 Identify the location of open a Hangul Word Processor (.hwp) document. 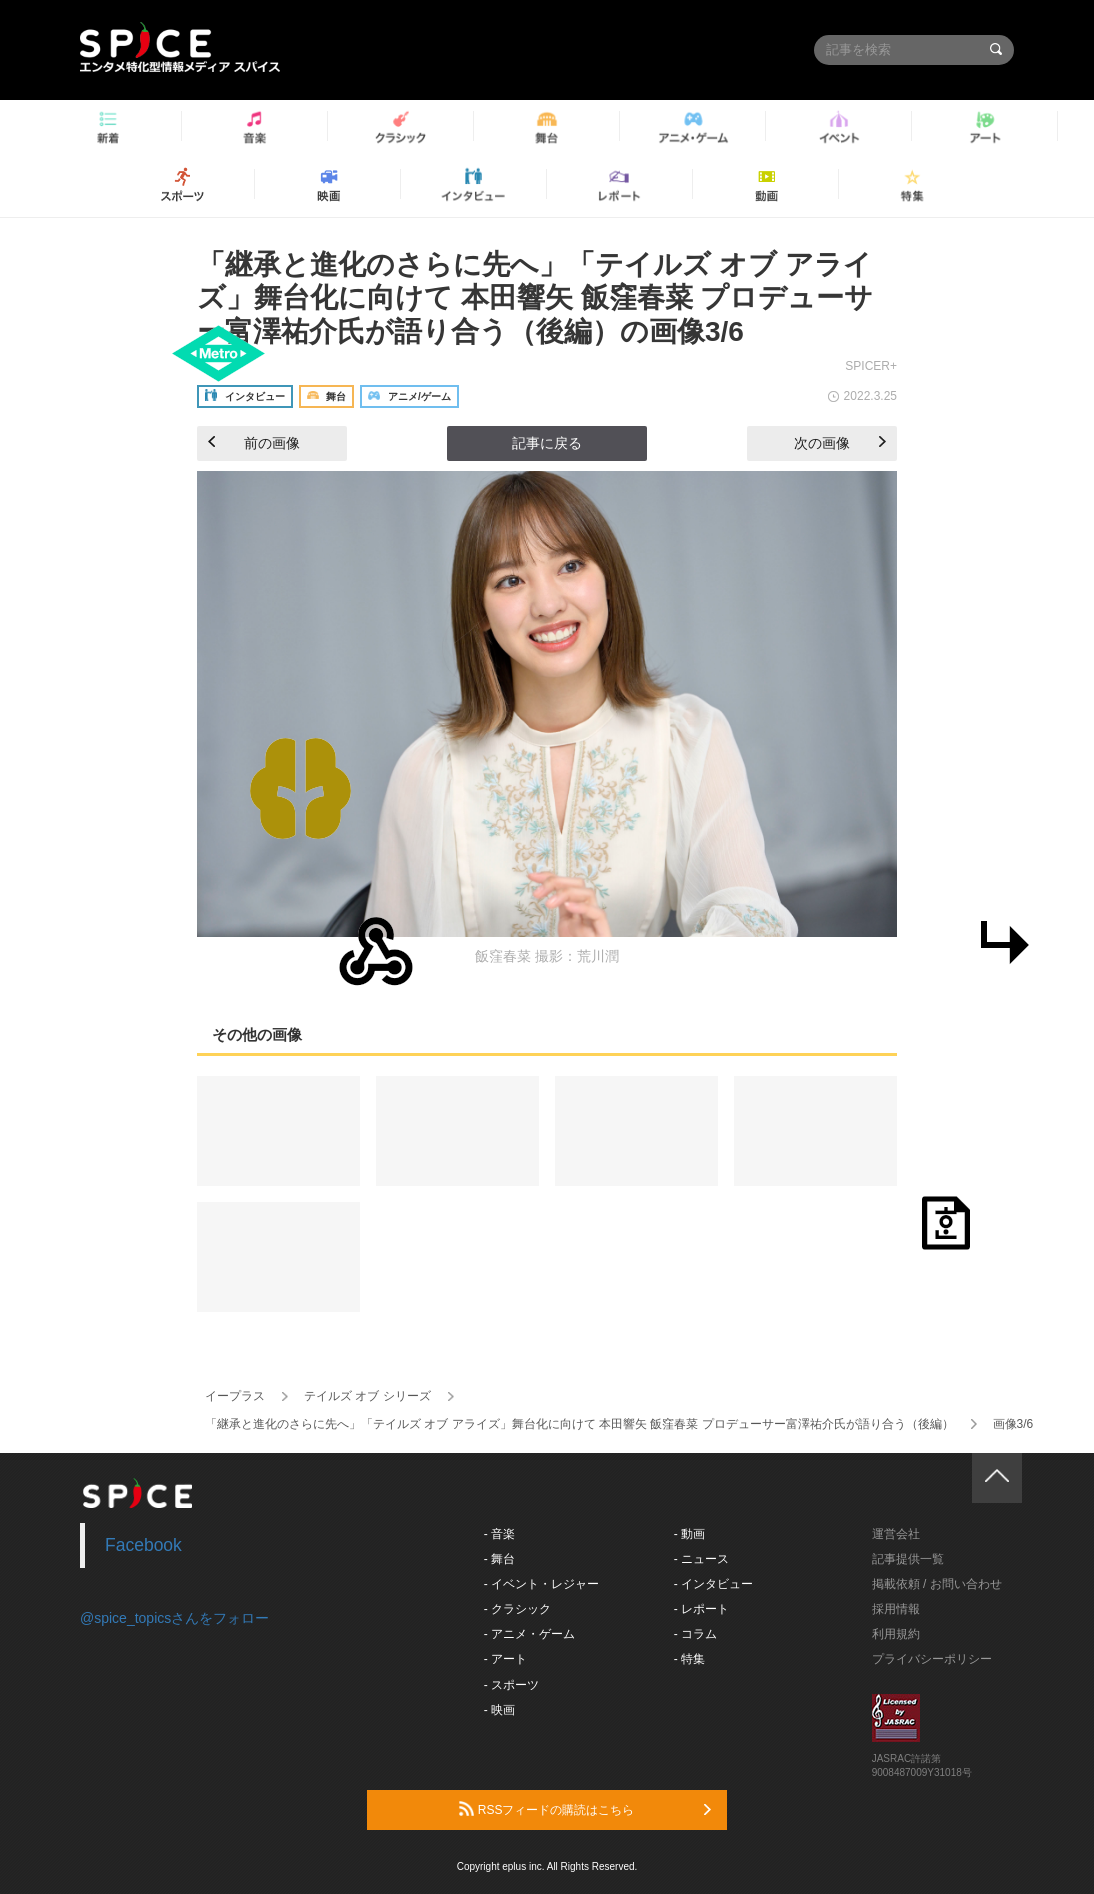
(946, 1223).